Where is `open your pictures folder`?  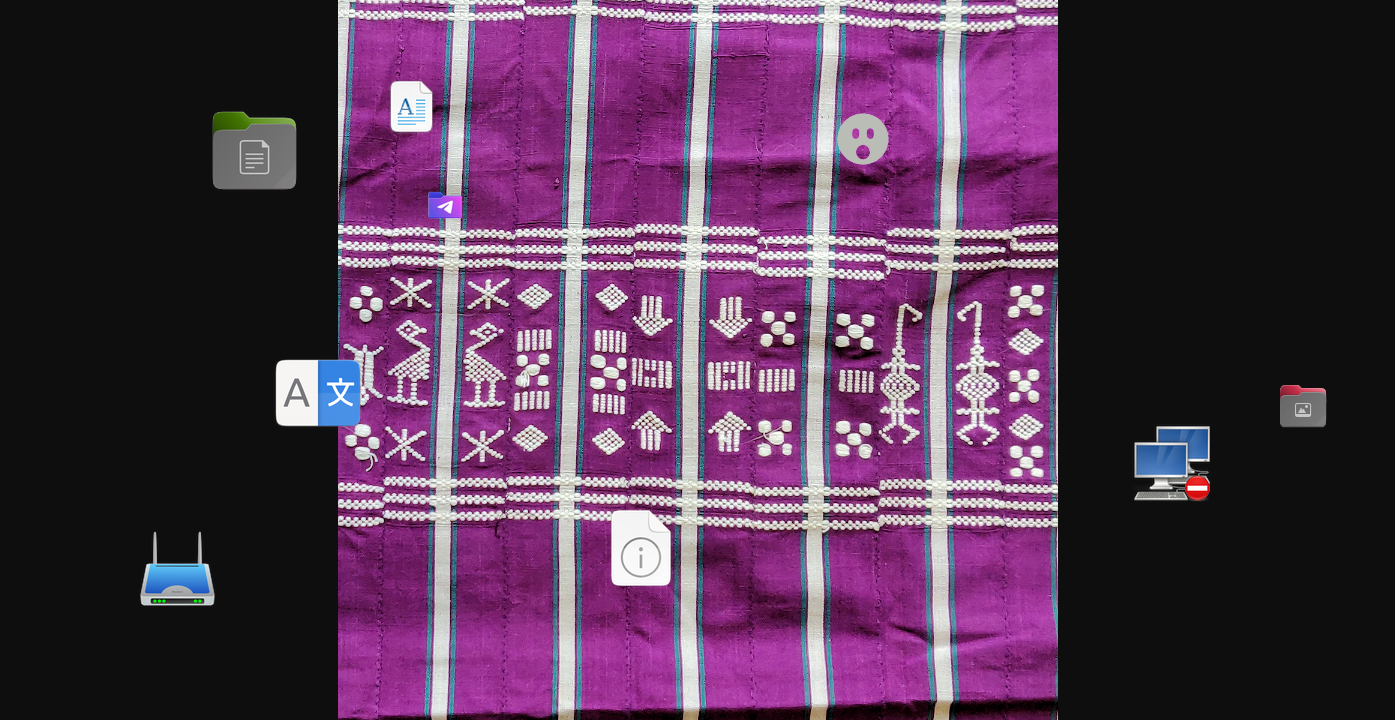
open your pictures folder is located at coordinates (1303, 406).